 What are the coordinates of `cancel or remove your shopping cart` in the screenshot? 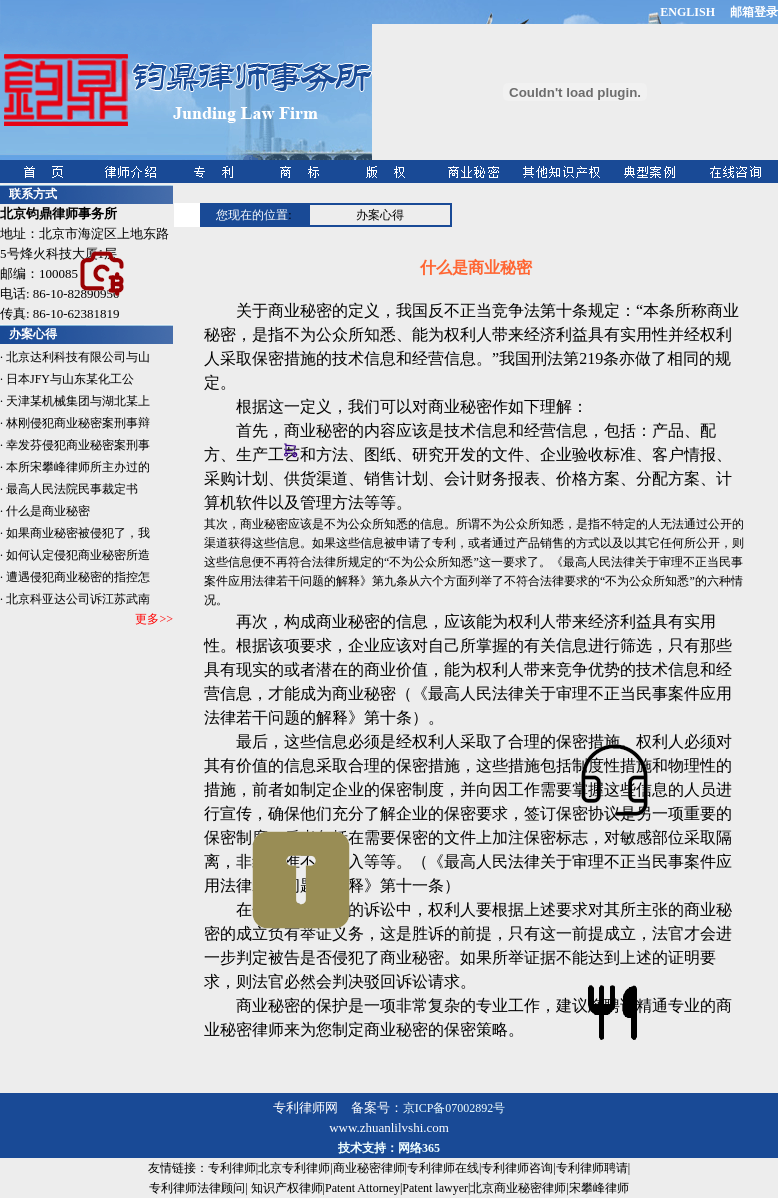 It's located at (290, 450).